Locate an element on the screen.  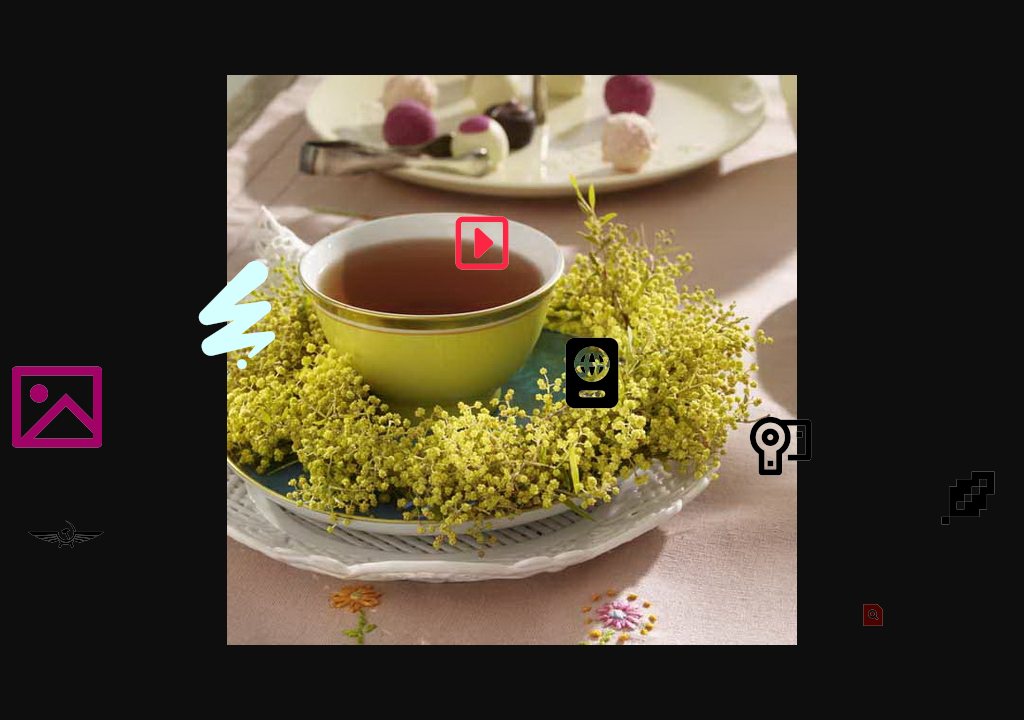
play media or start video is located at coordinates (482, 243).